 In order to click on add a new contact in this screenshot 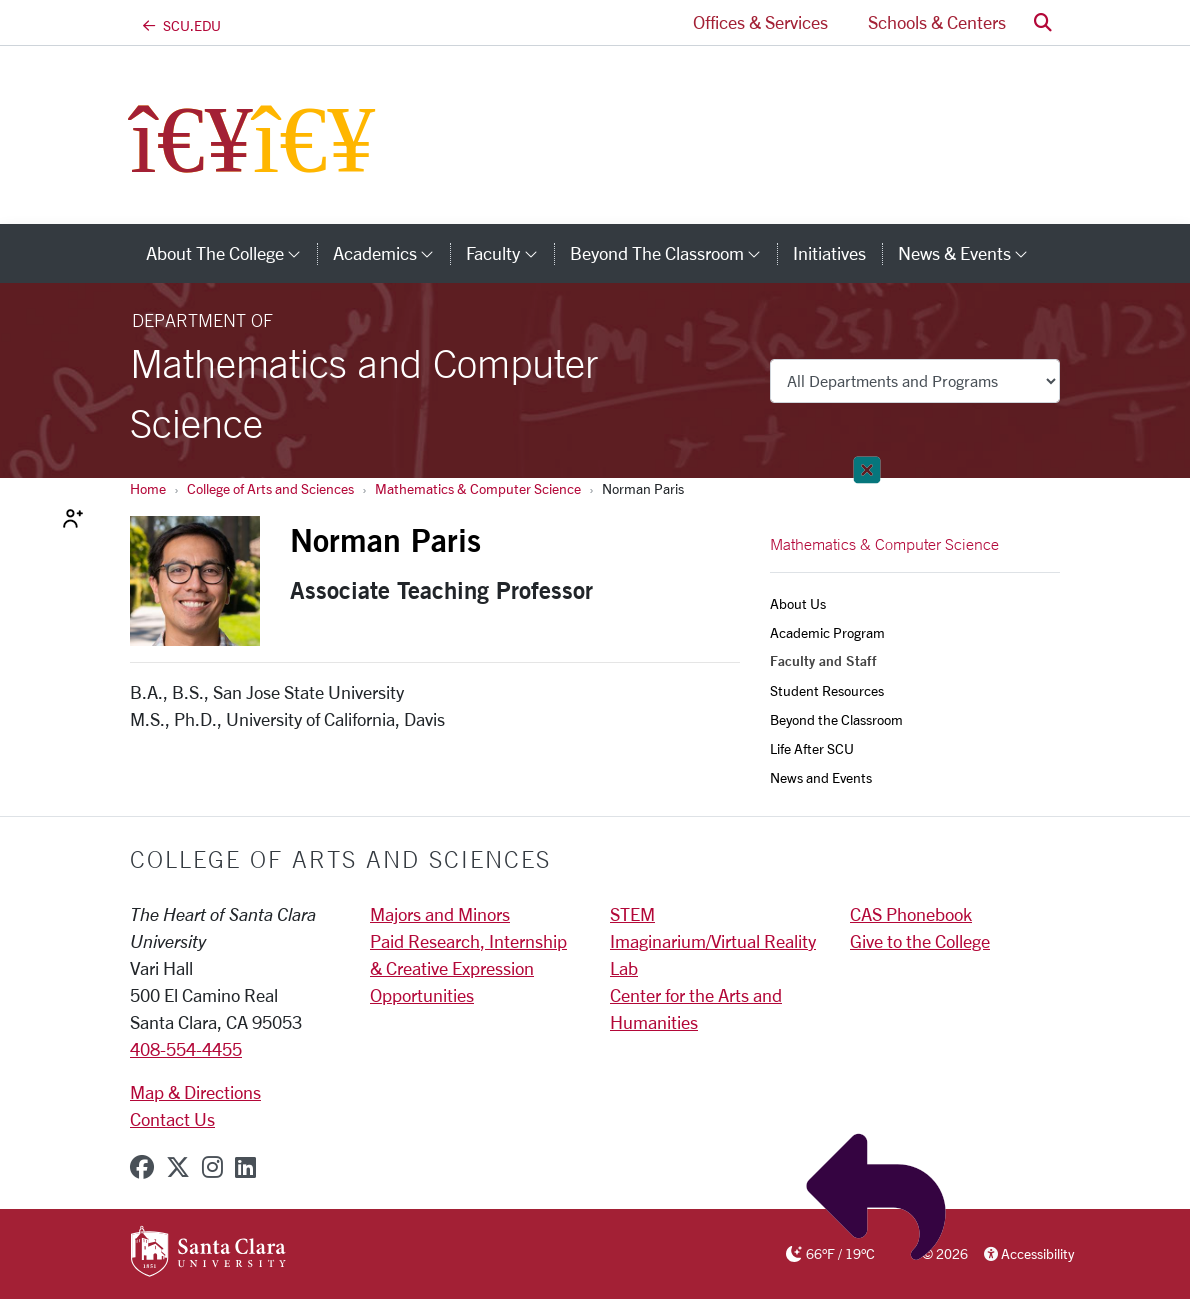, I will do `click(72, 518)`.